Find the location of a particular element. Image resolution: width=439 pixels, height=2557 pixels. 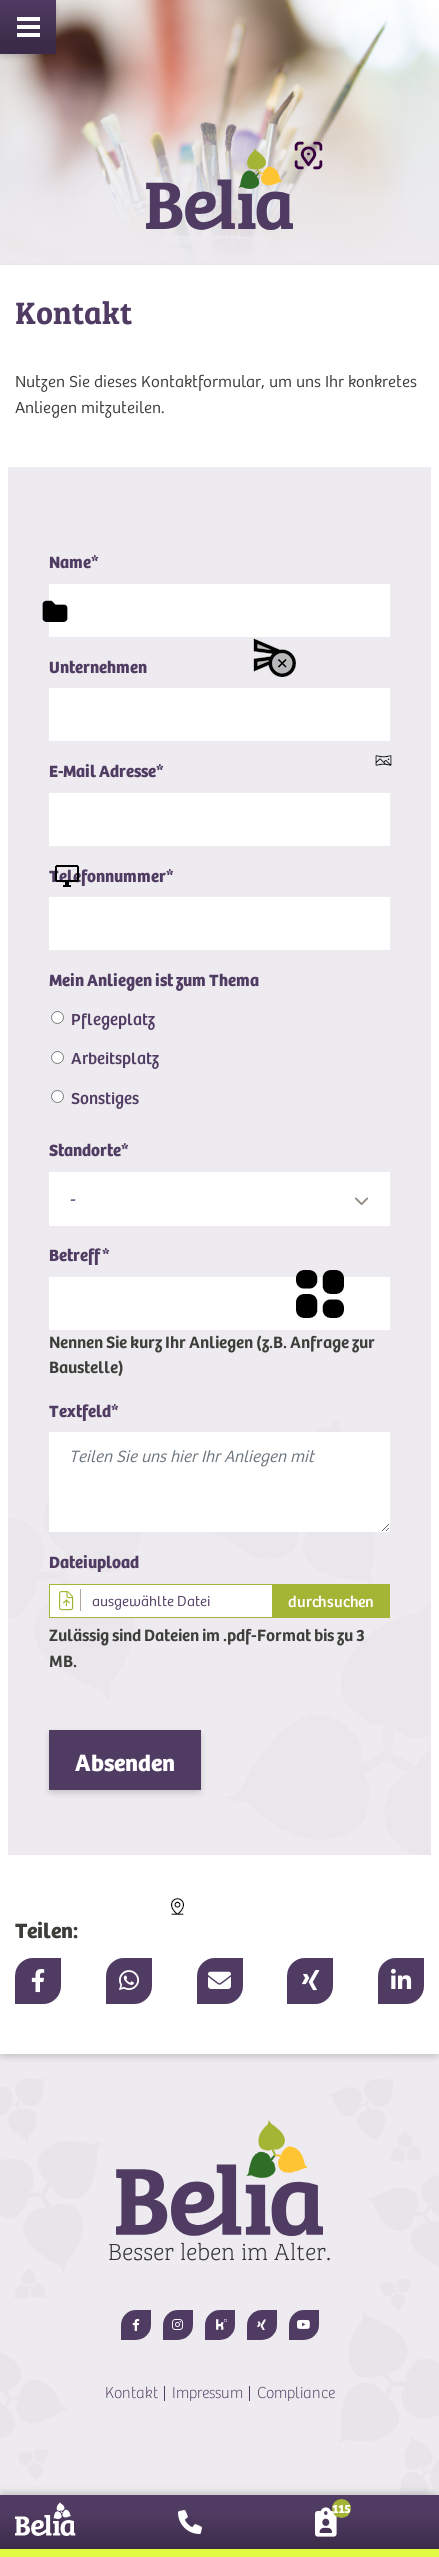

open file folder is located at coordinates (55, 612).